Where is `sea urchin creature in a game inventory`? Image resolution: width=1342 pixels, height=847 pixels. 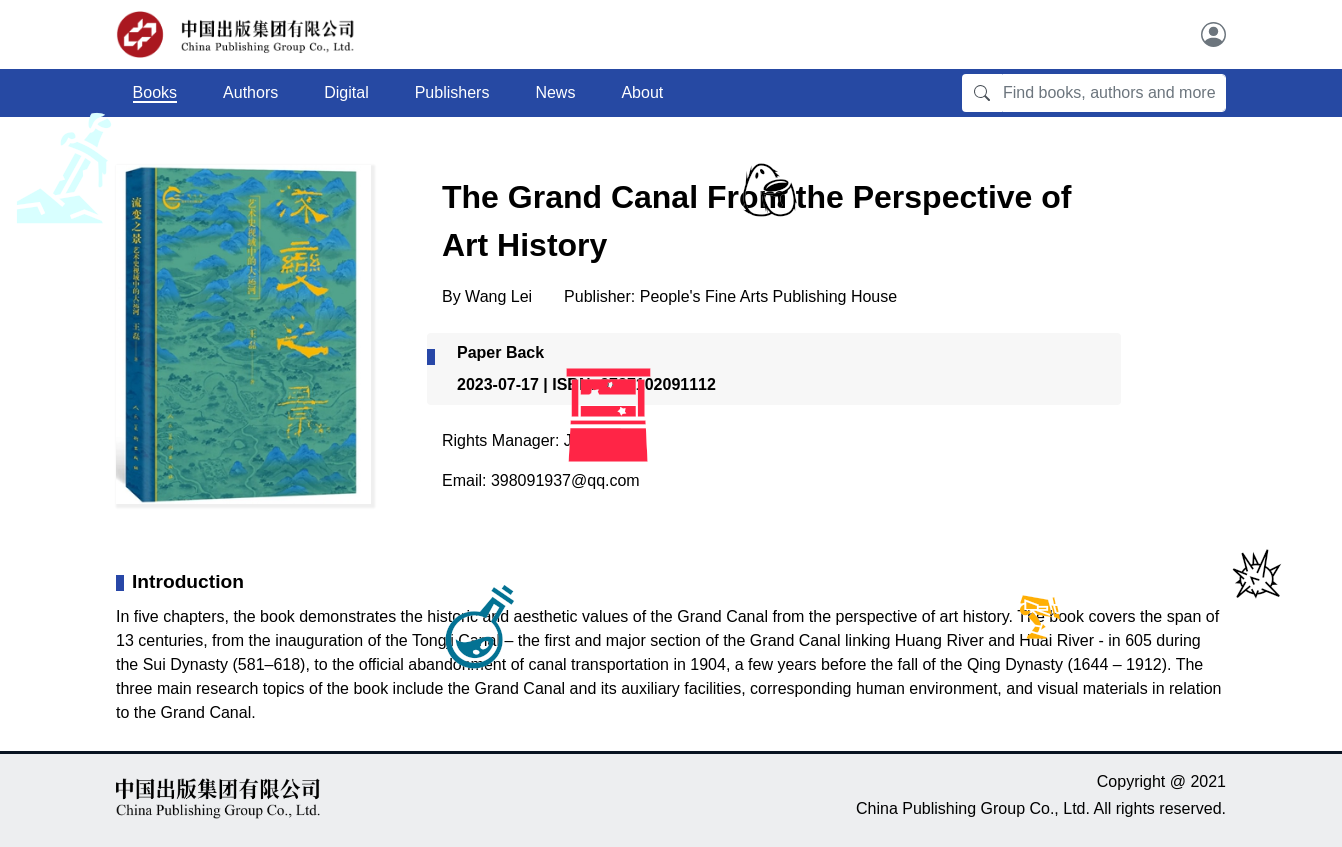
sea urchin creature in a game inventory is located at coordinates (1257, 574).